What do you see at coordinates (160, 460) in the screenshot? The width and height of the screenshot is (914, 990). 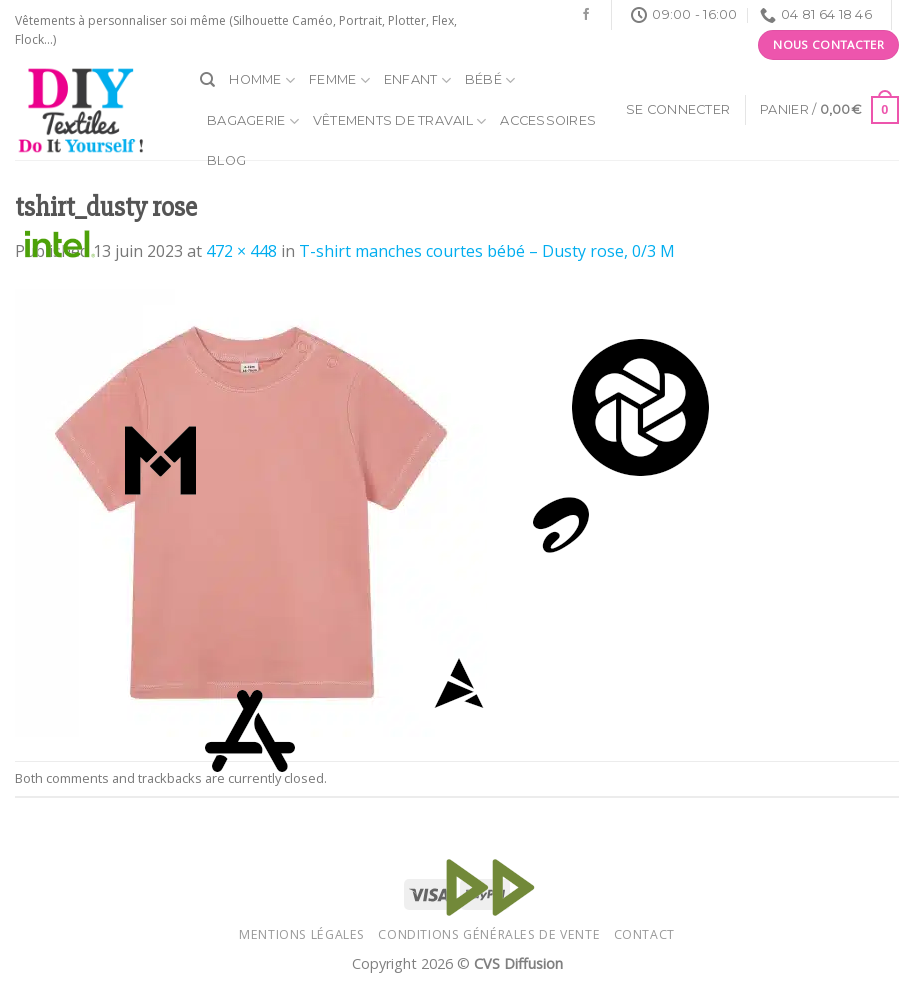 I see `open the AnkerMake 3D printer app` at bounding box center [160, 460].